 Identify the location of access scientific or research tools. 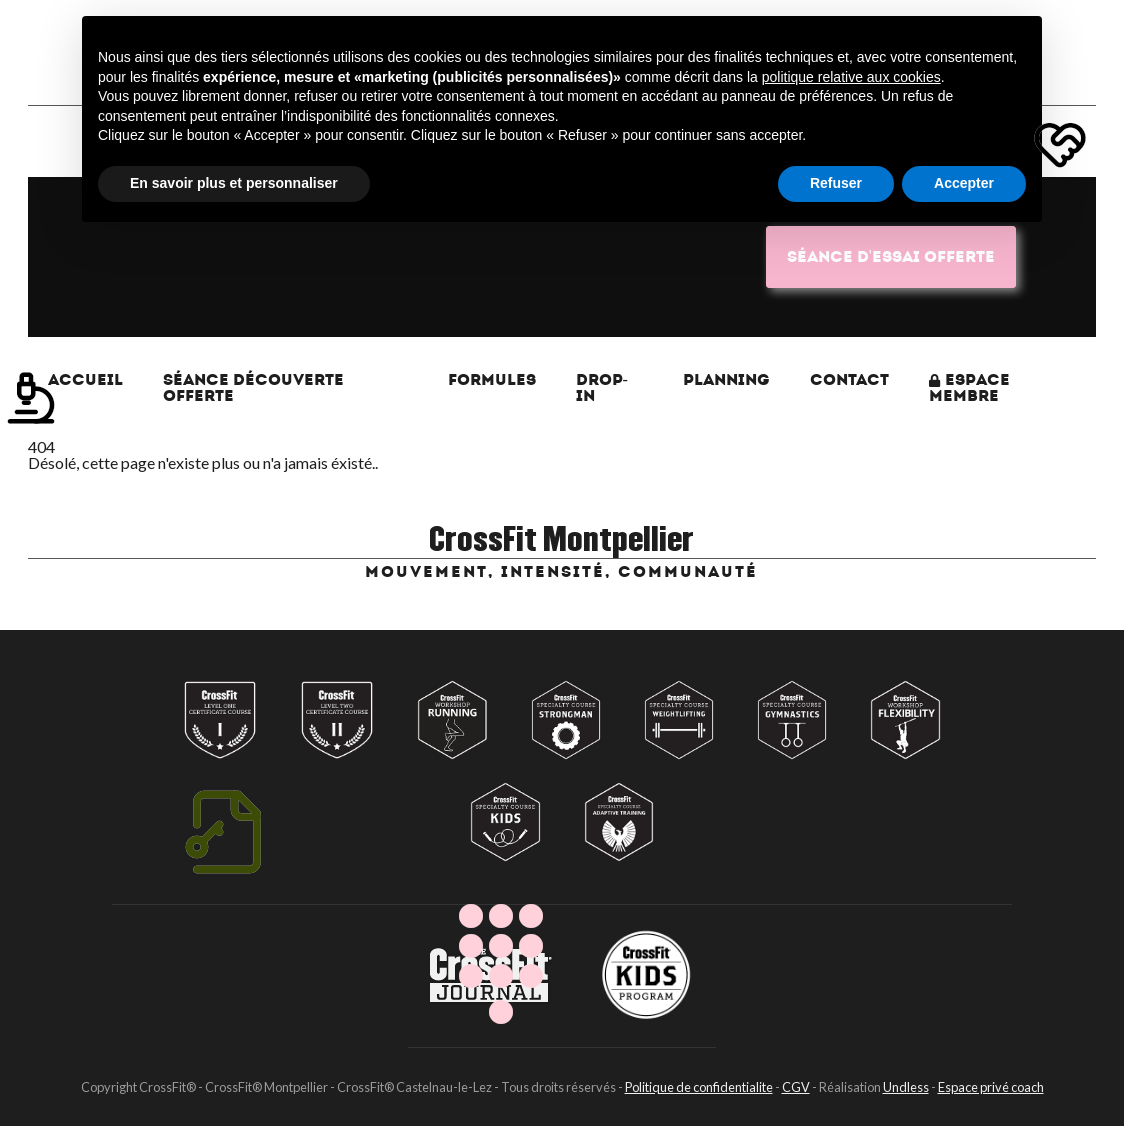
(31, 398).